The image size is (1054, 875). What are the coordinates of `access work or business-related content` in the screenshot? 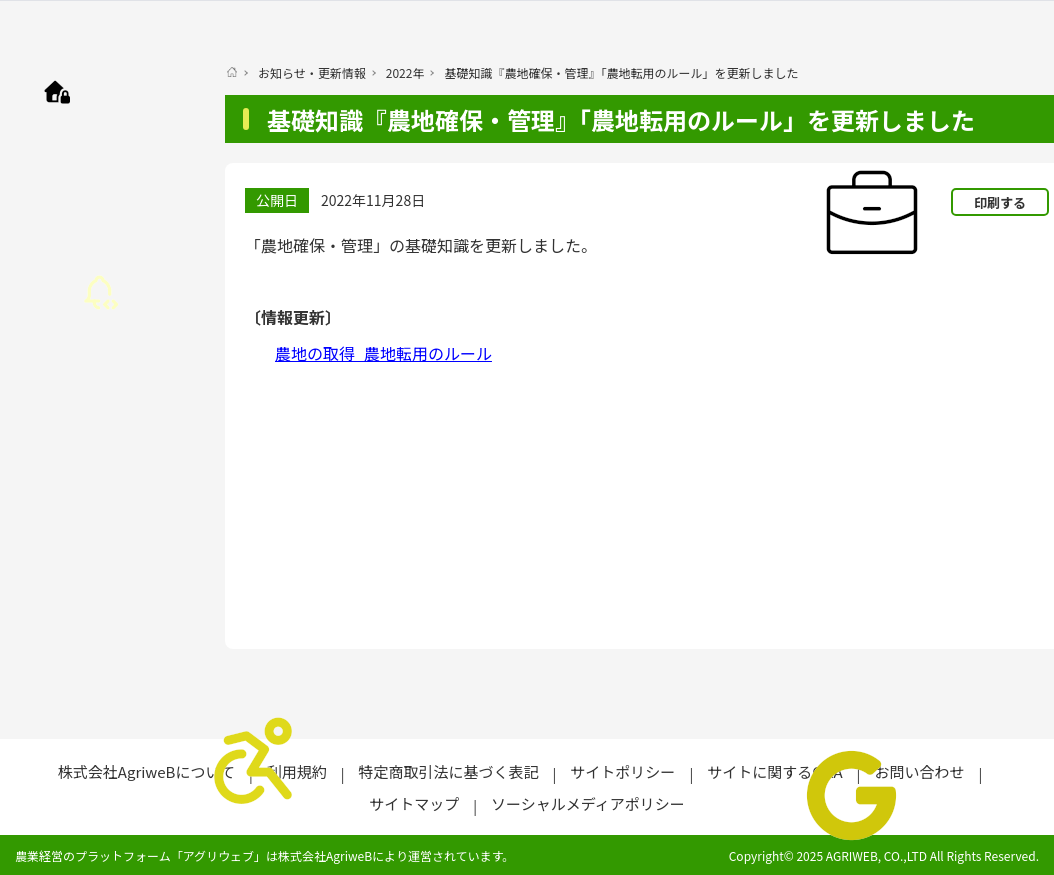 It's located at (872, 216).